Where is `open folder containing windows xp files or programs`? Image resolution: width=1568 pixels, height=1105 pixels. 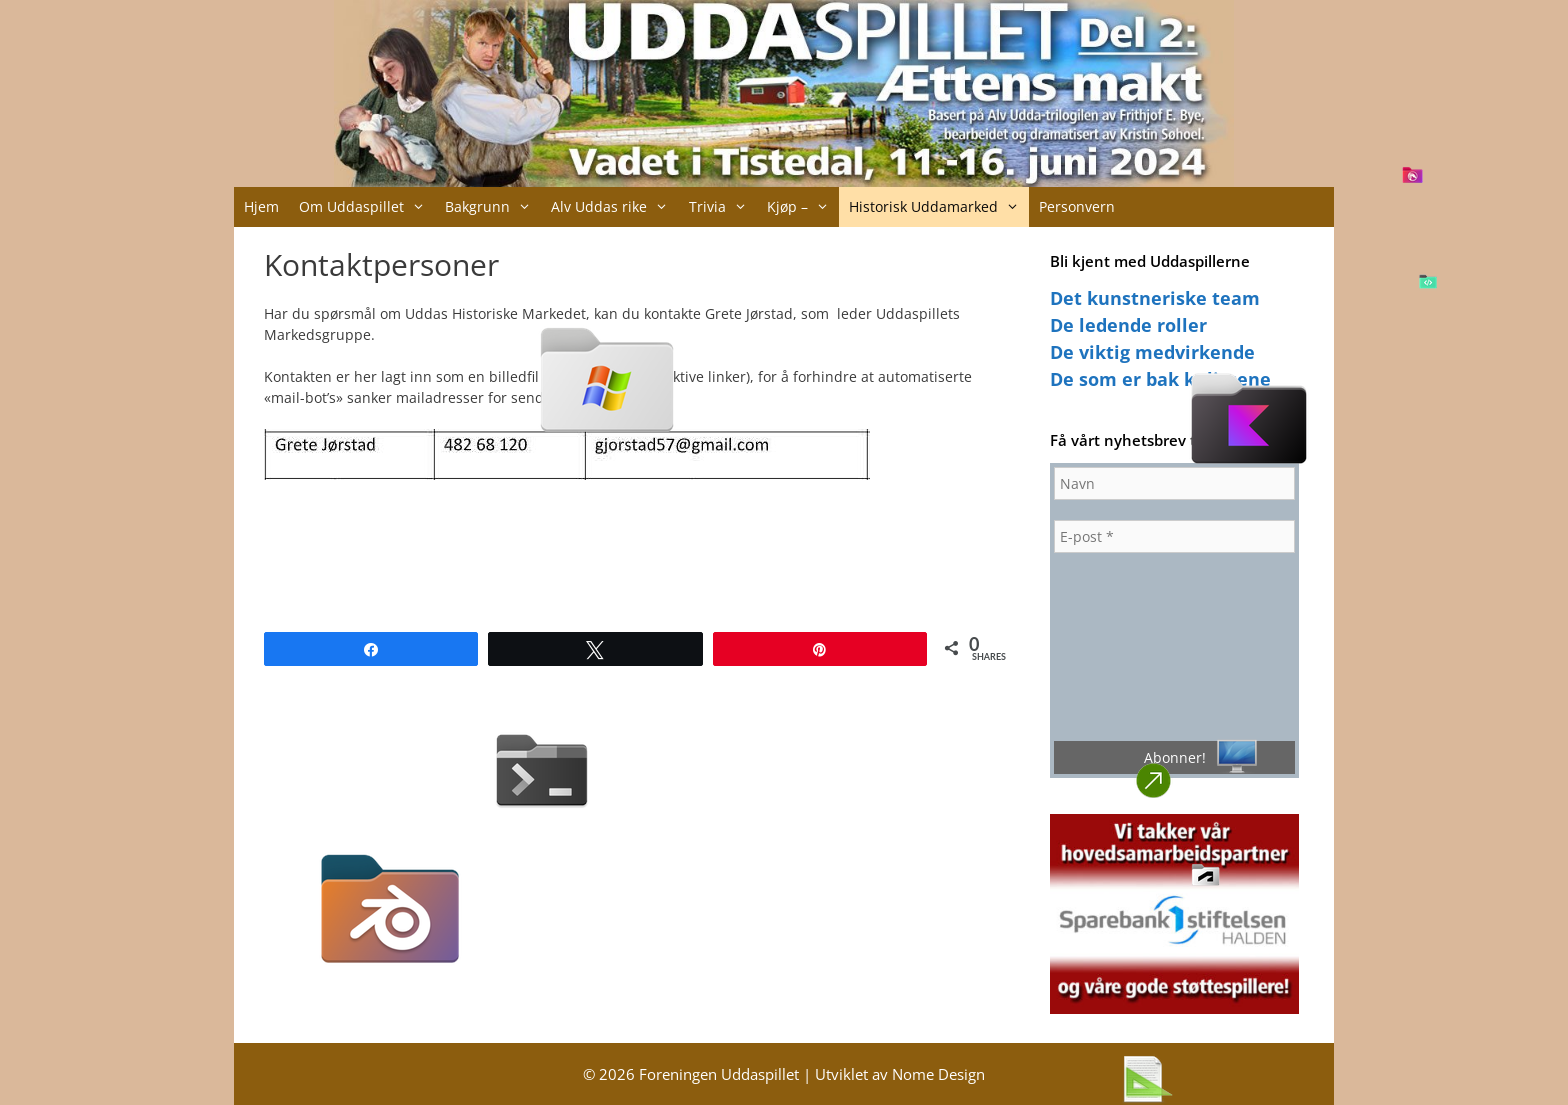
open folder containing windows xp files or programs is located at coordinates (606, 383).